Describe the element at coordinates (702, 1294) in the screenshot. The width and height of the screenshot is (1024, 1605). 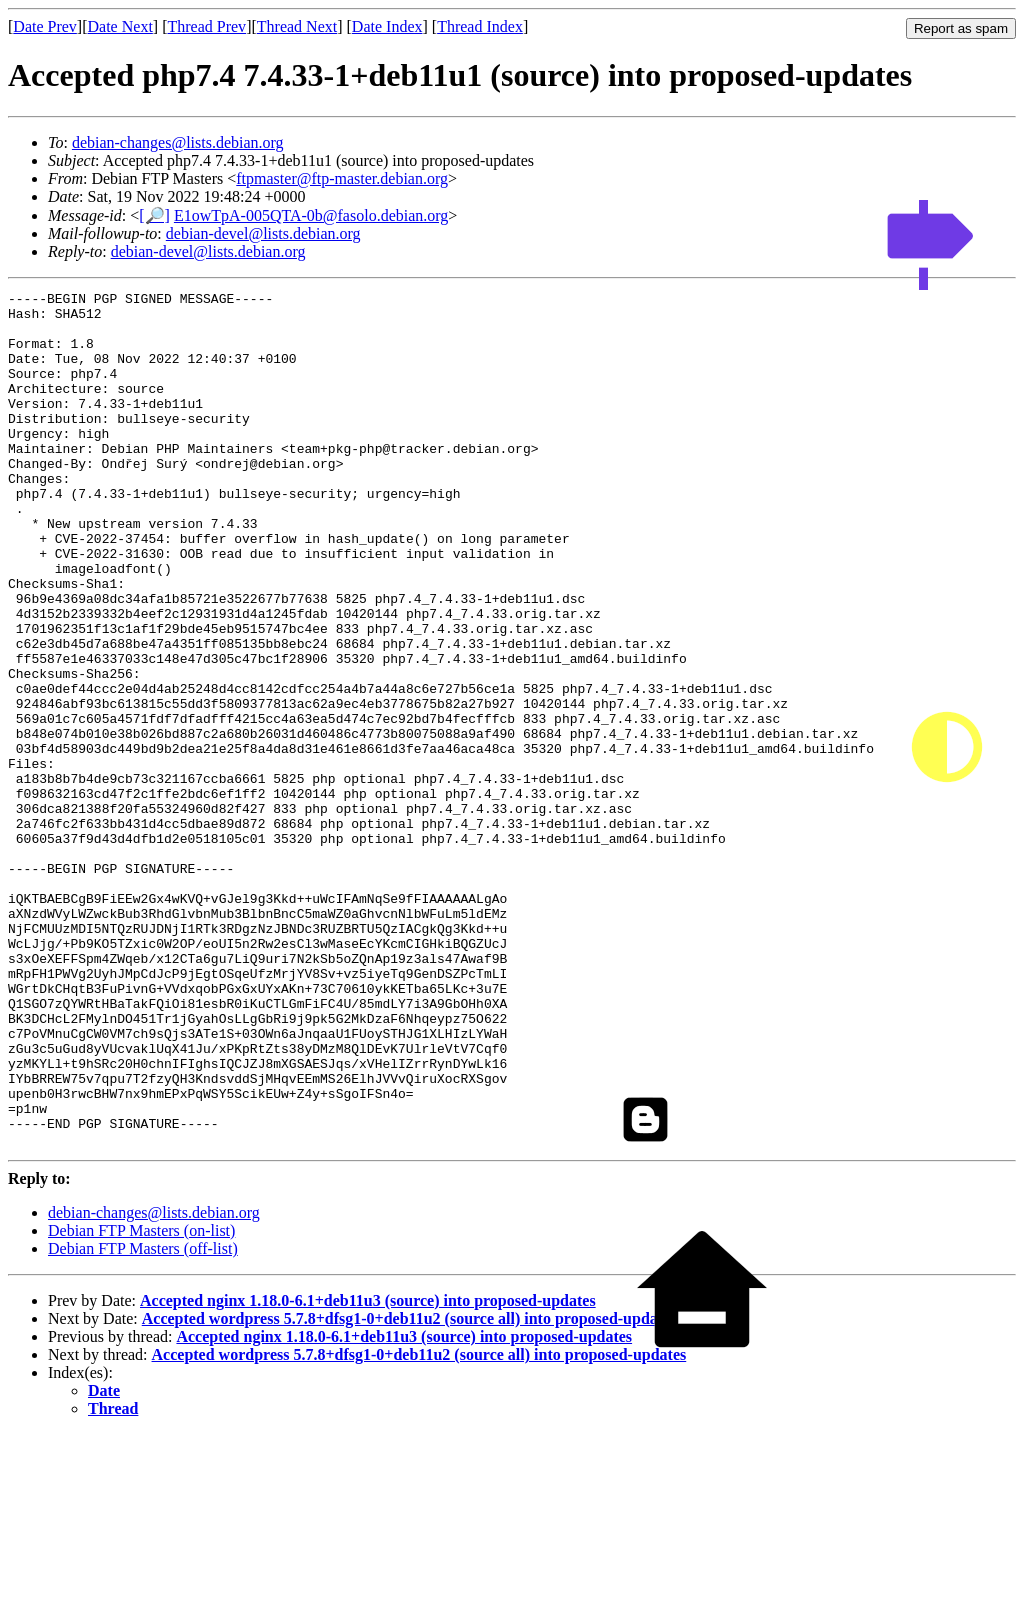
I see `navigate to home screen` at that location.